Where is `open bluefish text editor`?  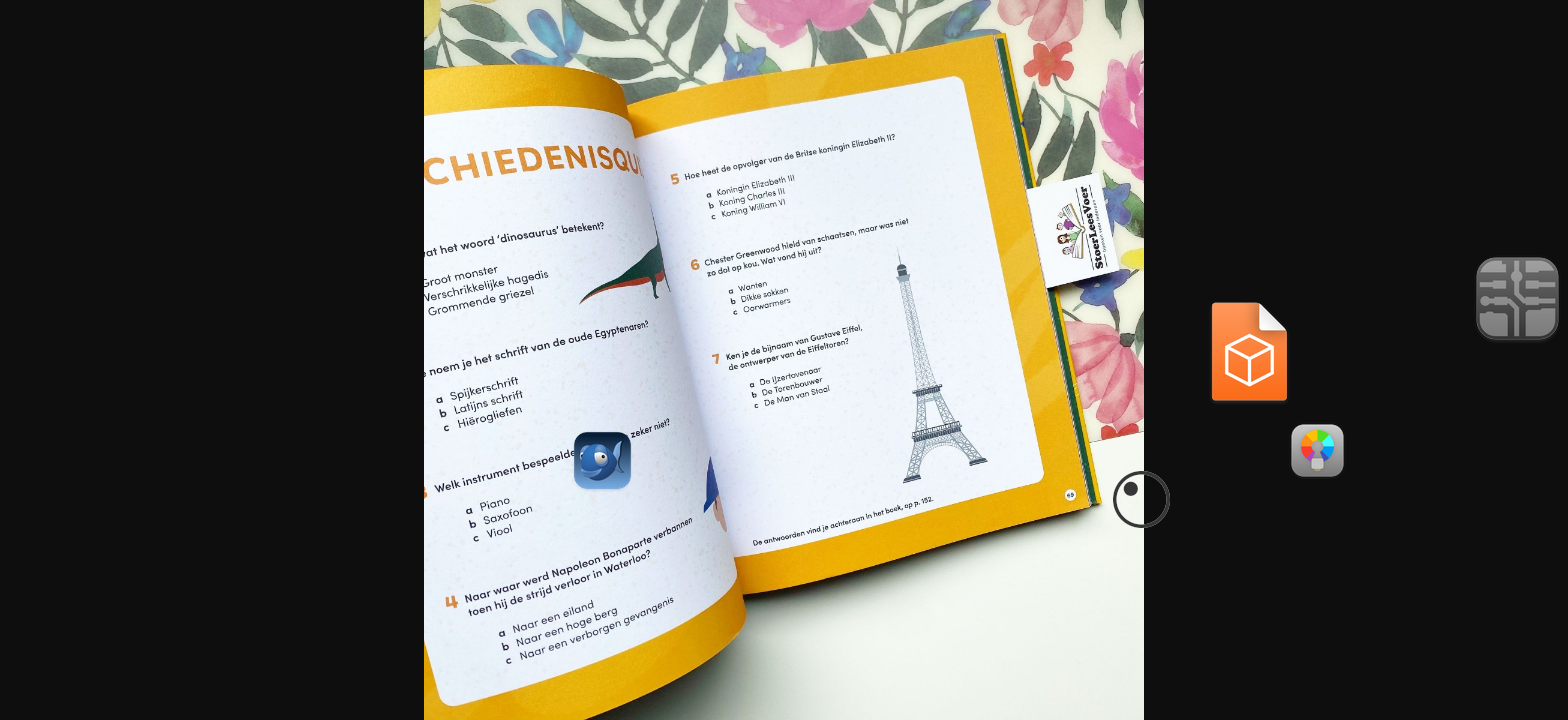 open bluefish text editor is located at coordinates (602, 460).